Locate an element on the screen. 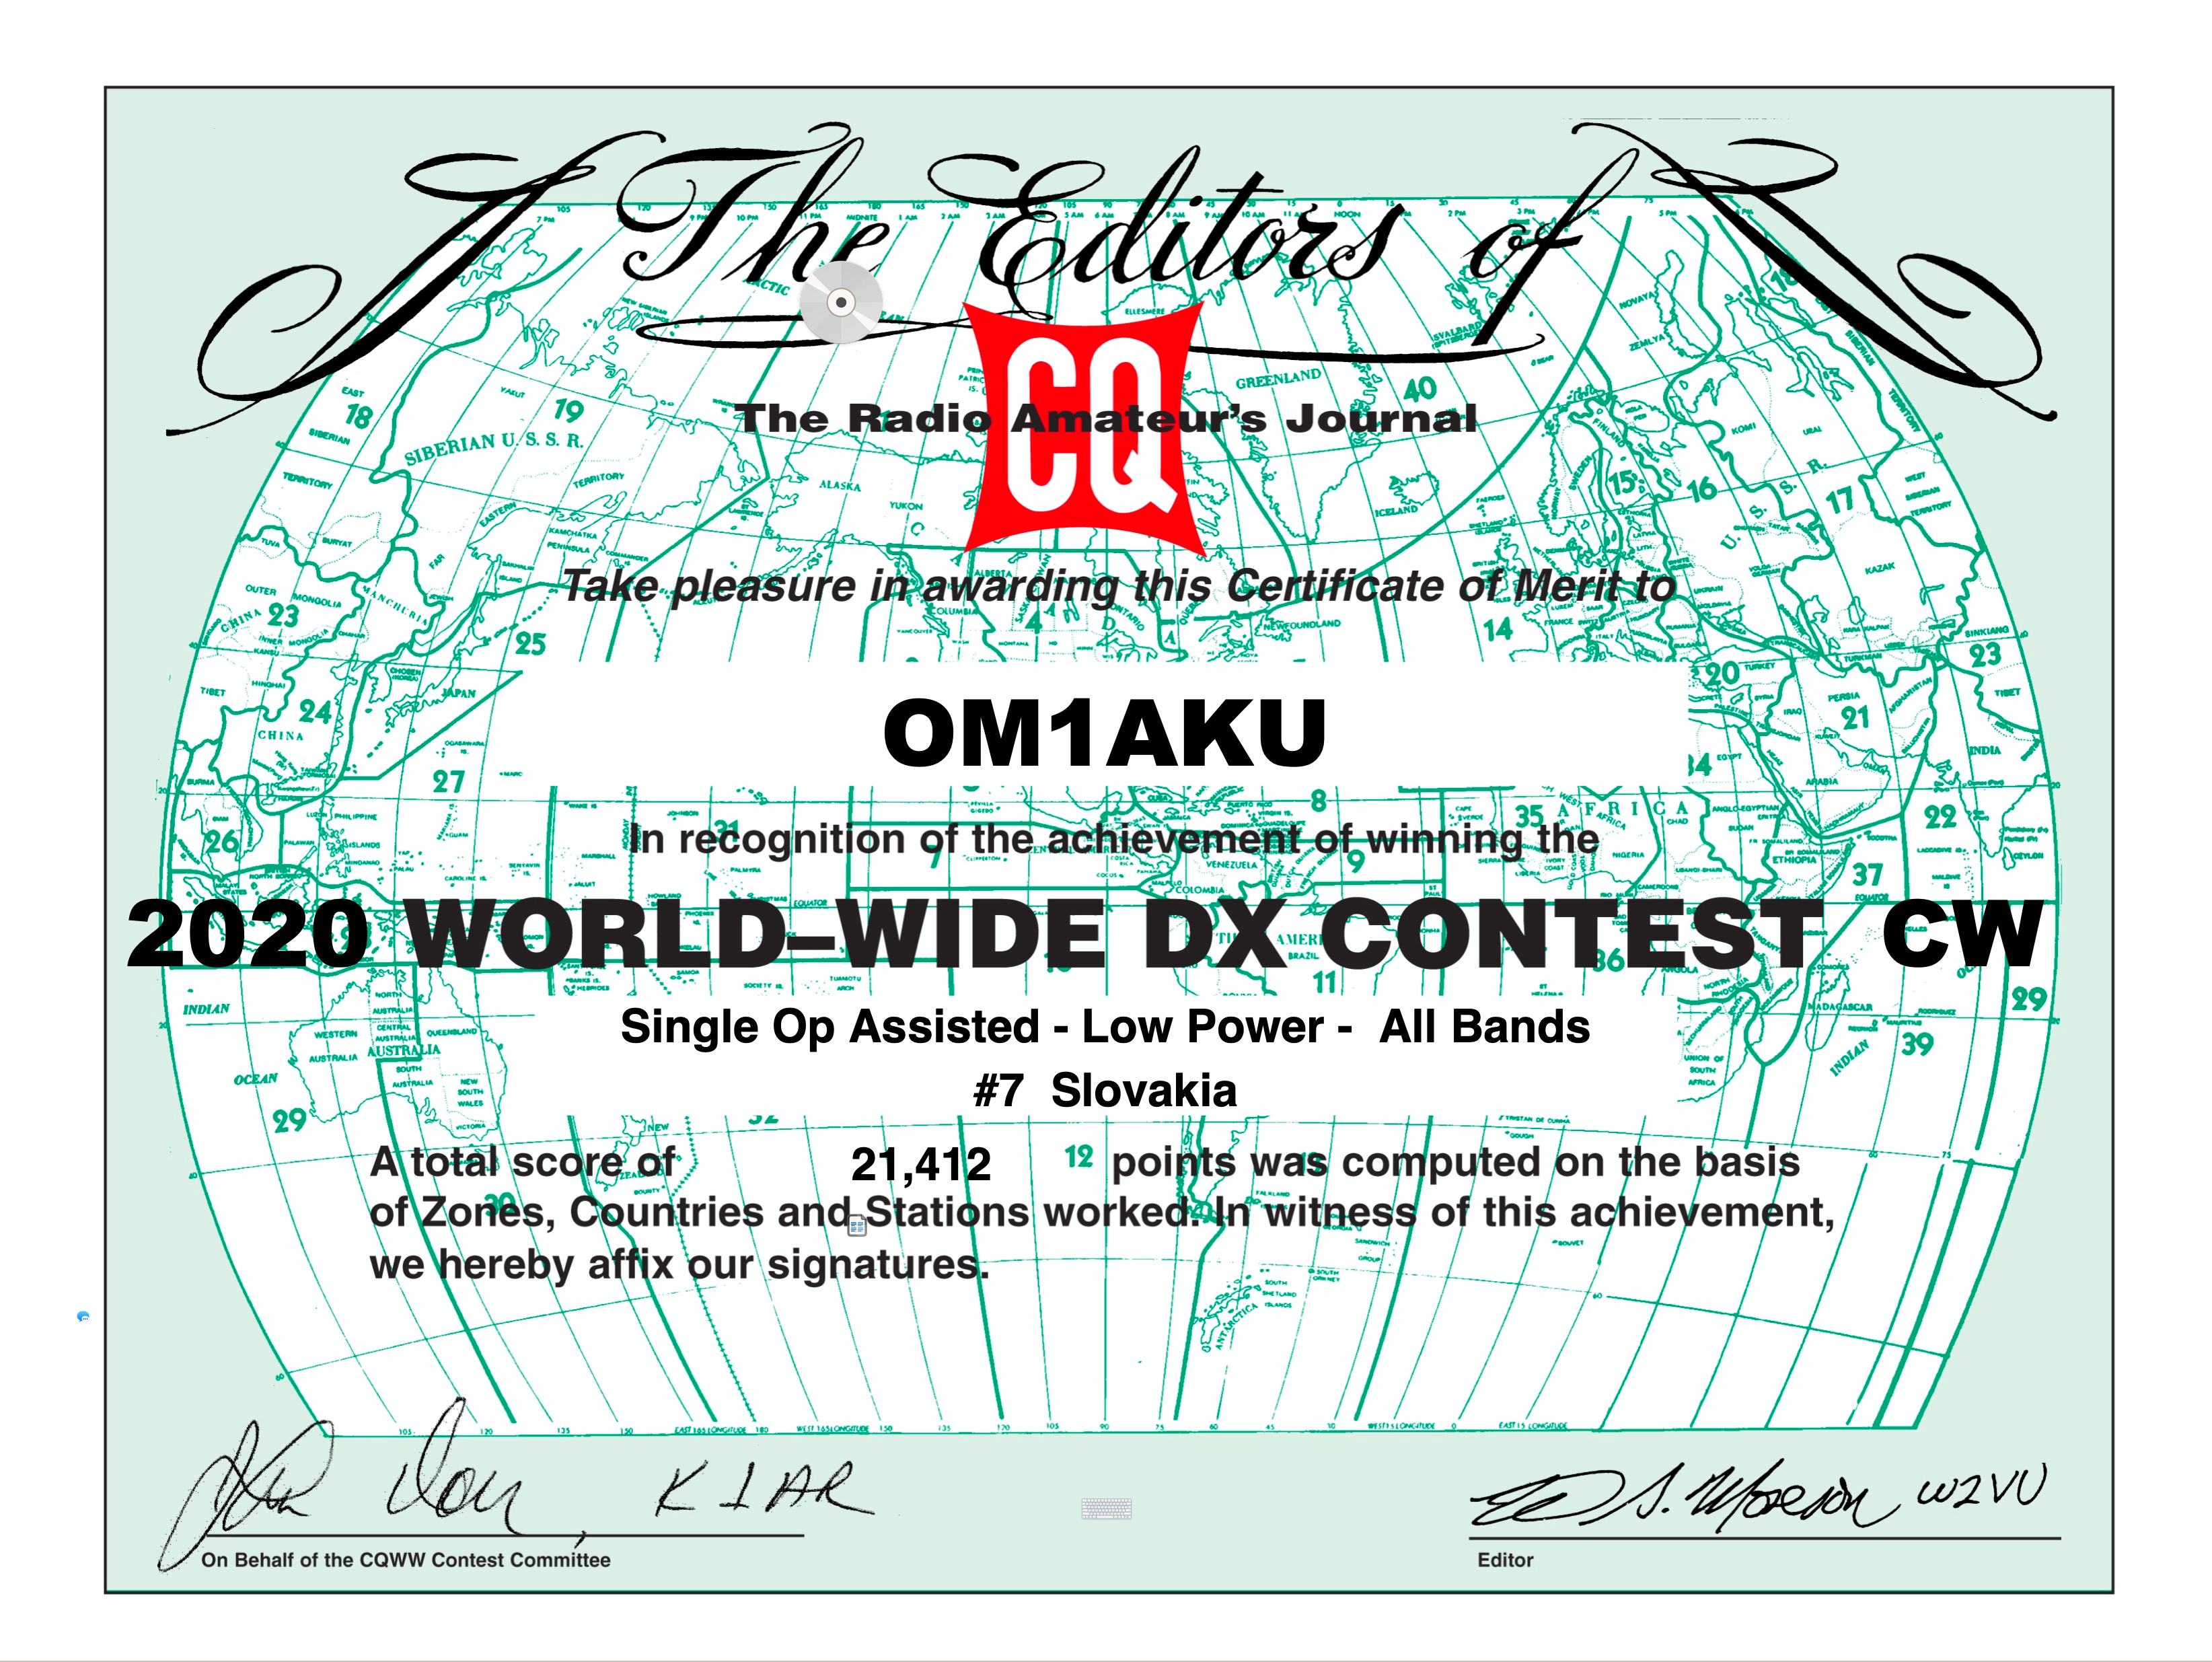 The width and height of the screenshot is (2212, 1662). connect to a bluetooth keyboard is located at coordinates (1107, 1509).